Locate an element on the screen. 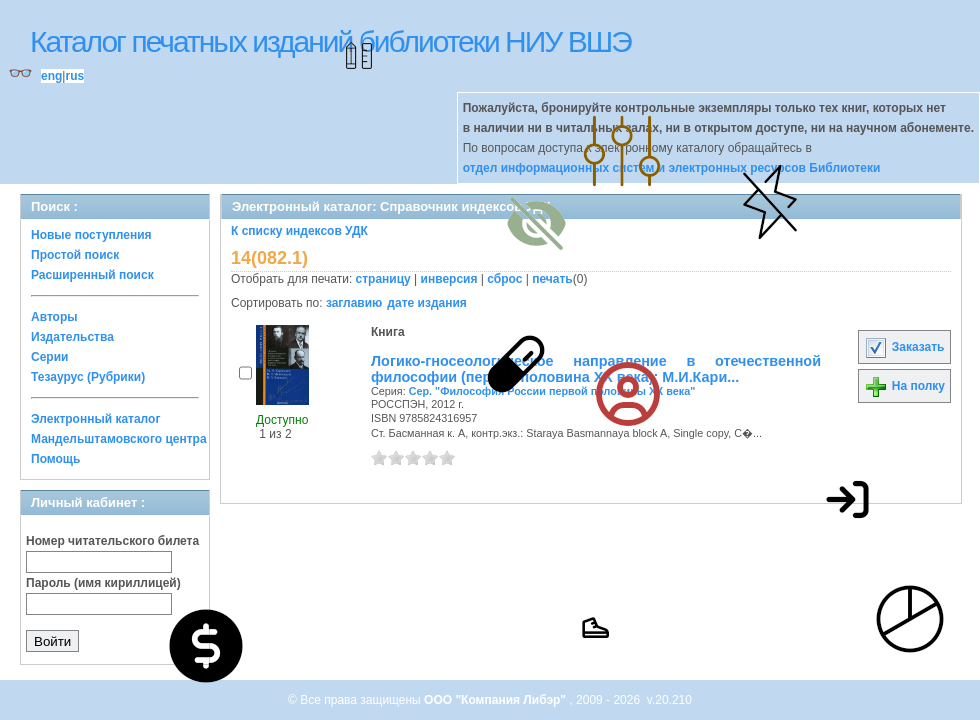 The height and width of the screenshot is (720, 980). view account balance or financial summary is located at coordinates (206, 646).